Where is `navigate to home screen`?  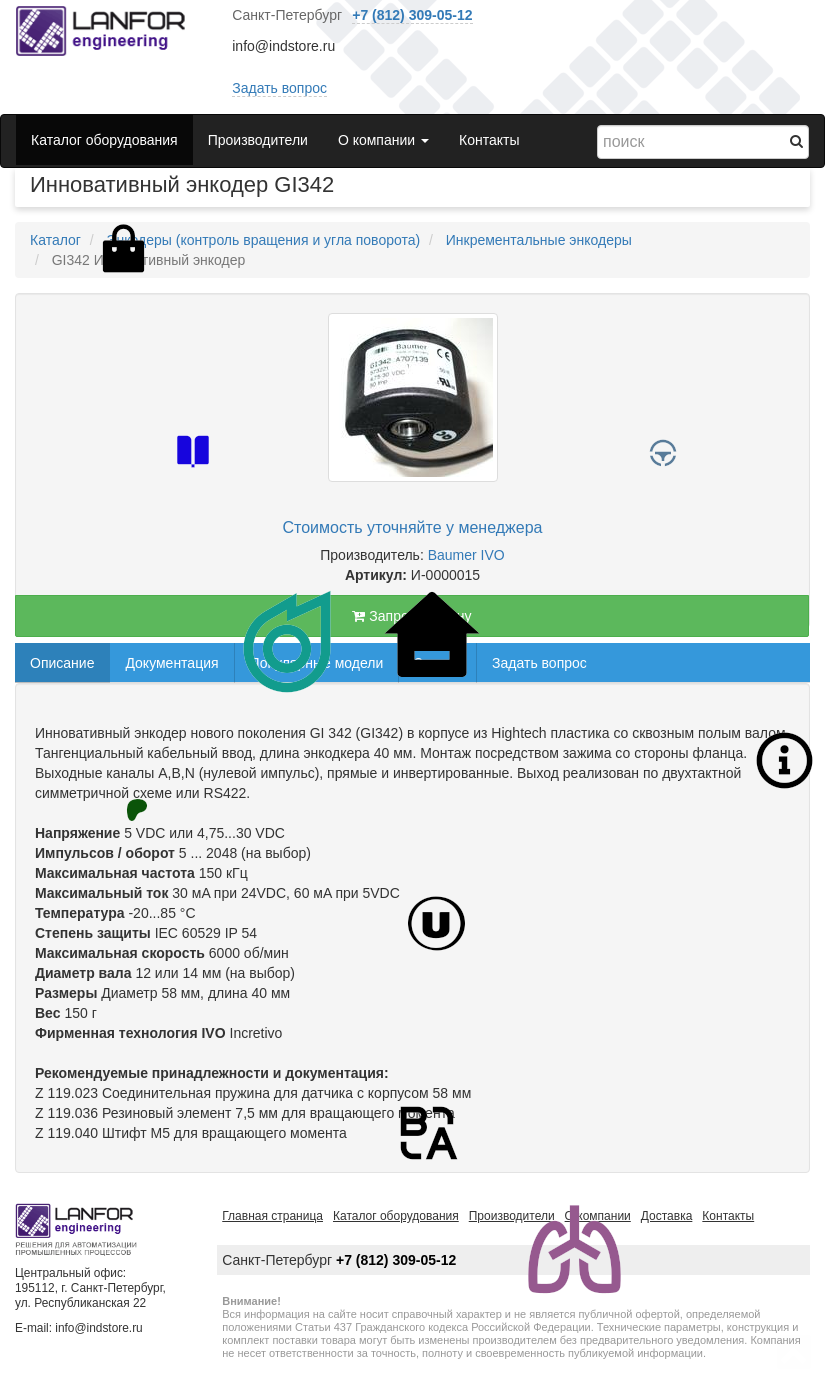 navigate to home screen is located at coordinates (432, 638).